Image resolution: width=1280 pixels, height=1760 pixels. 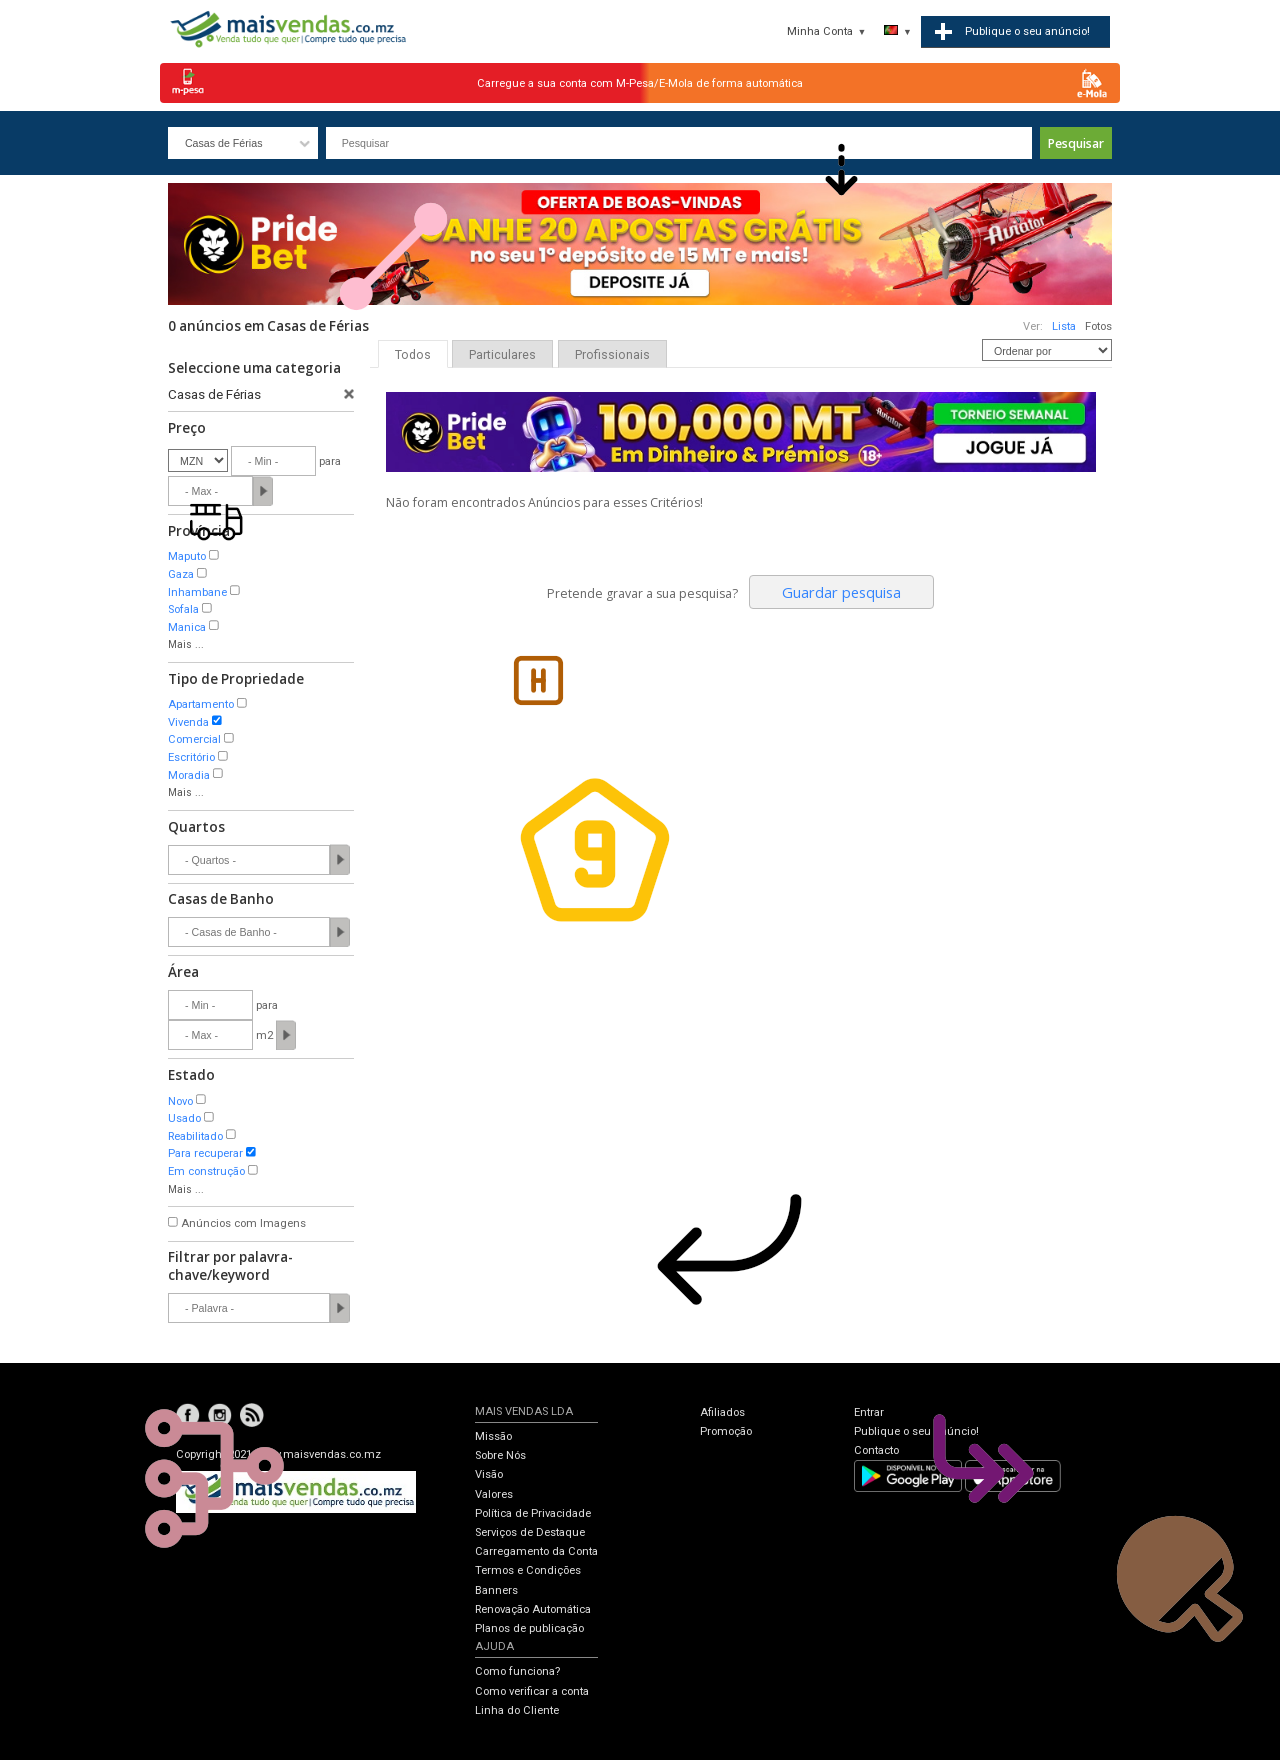 I want to click on indicates step 9 in a multi-step process, so click(x=595, y=854).